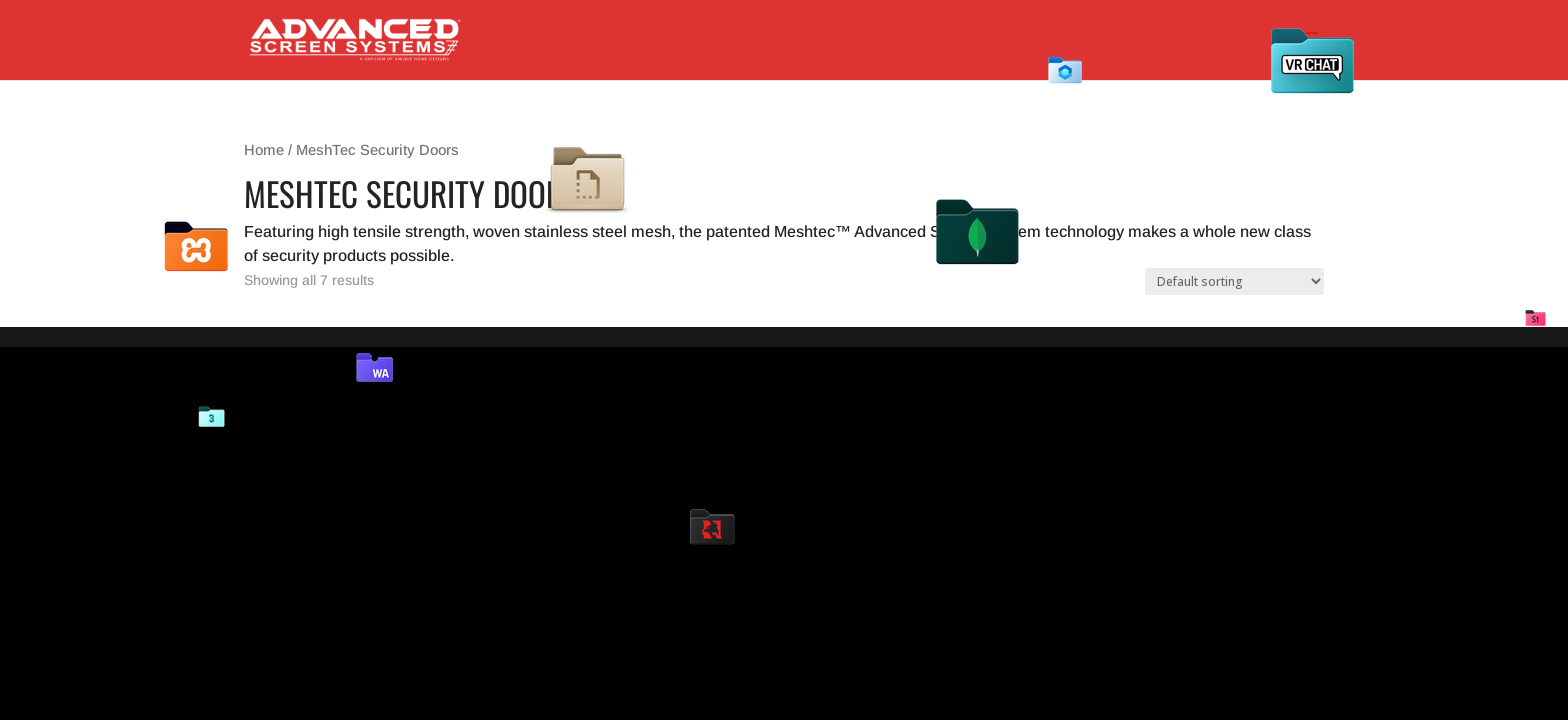 The width and height of the screenshot is (1568, 720). What do you see at coordinates (196, 248) in the screenshot?
I see `open XAMPP local server files folder` at bounding box center [196, 248].